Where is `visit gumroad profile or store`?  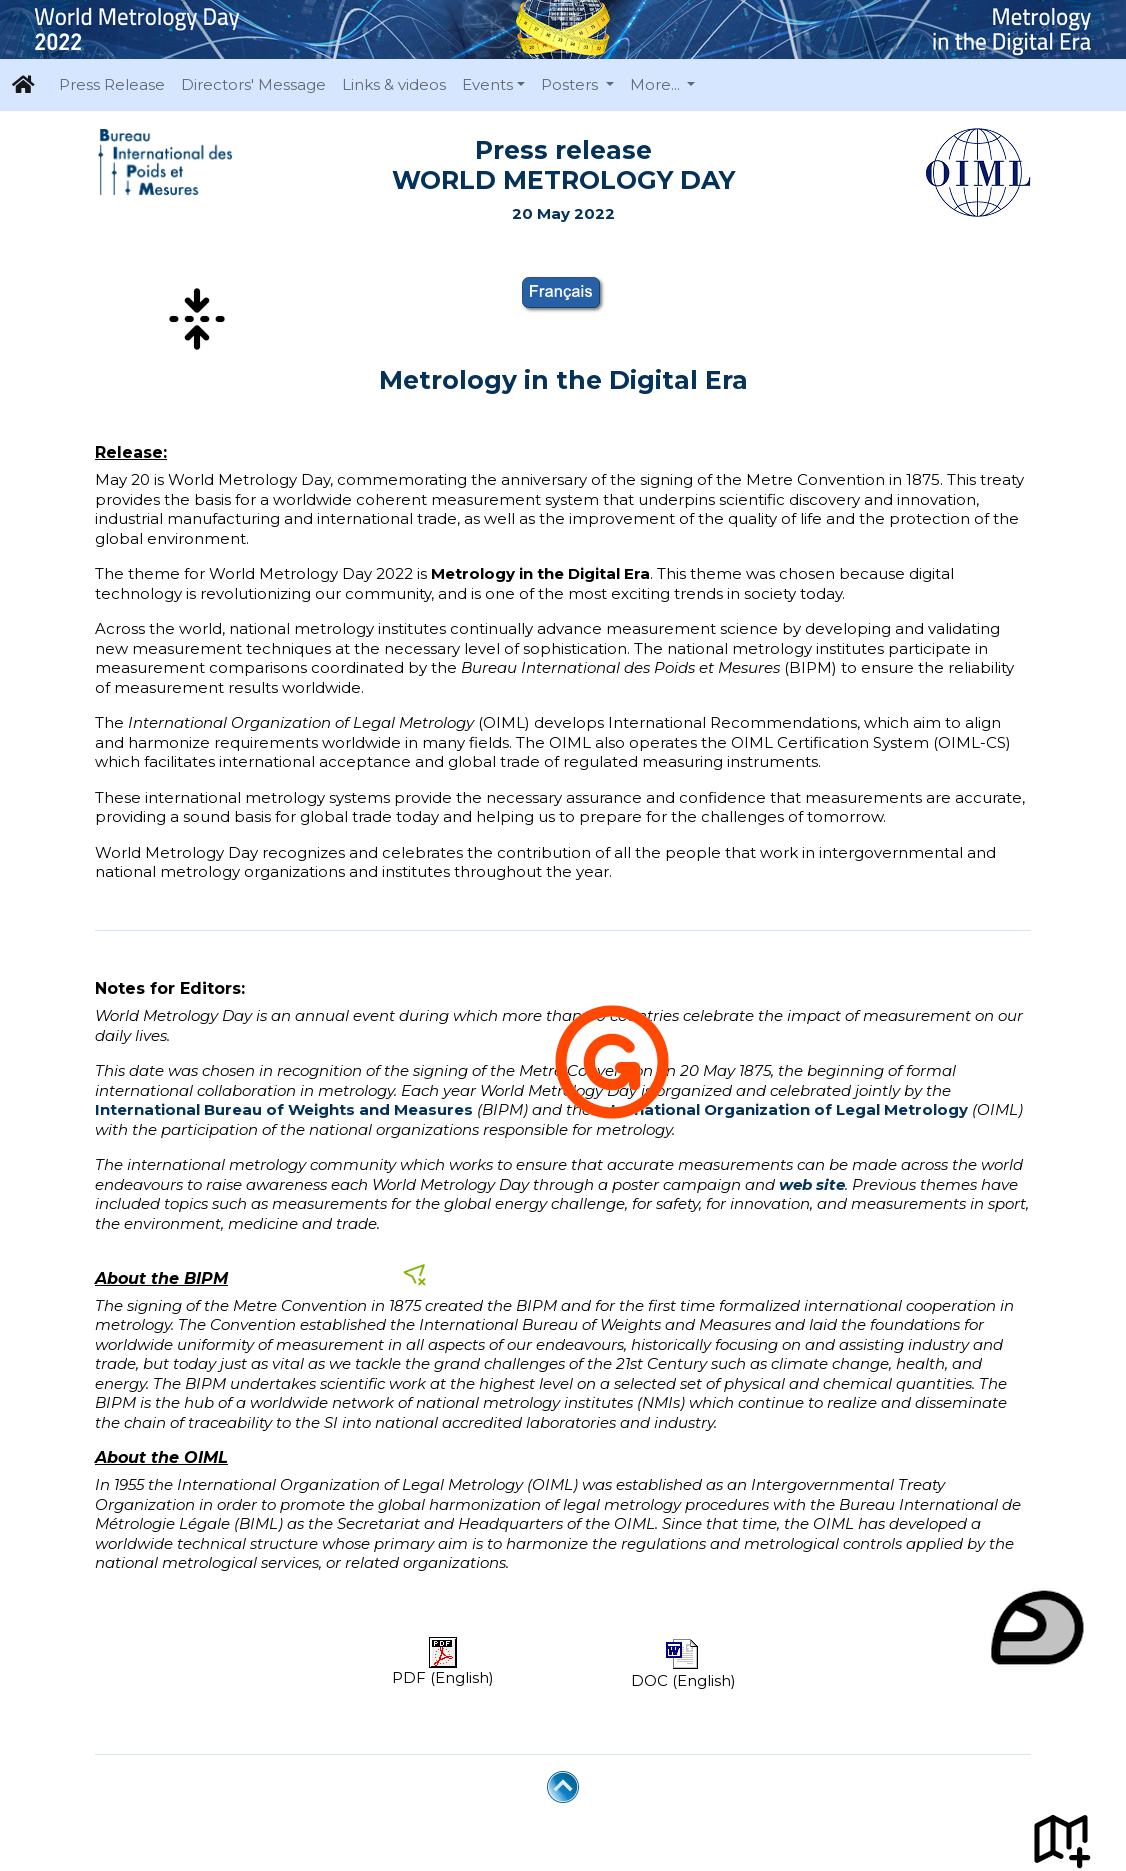 visit gumroad profile or store is located at coordinates (612, 1062).